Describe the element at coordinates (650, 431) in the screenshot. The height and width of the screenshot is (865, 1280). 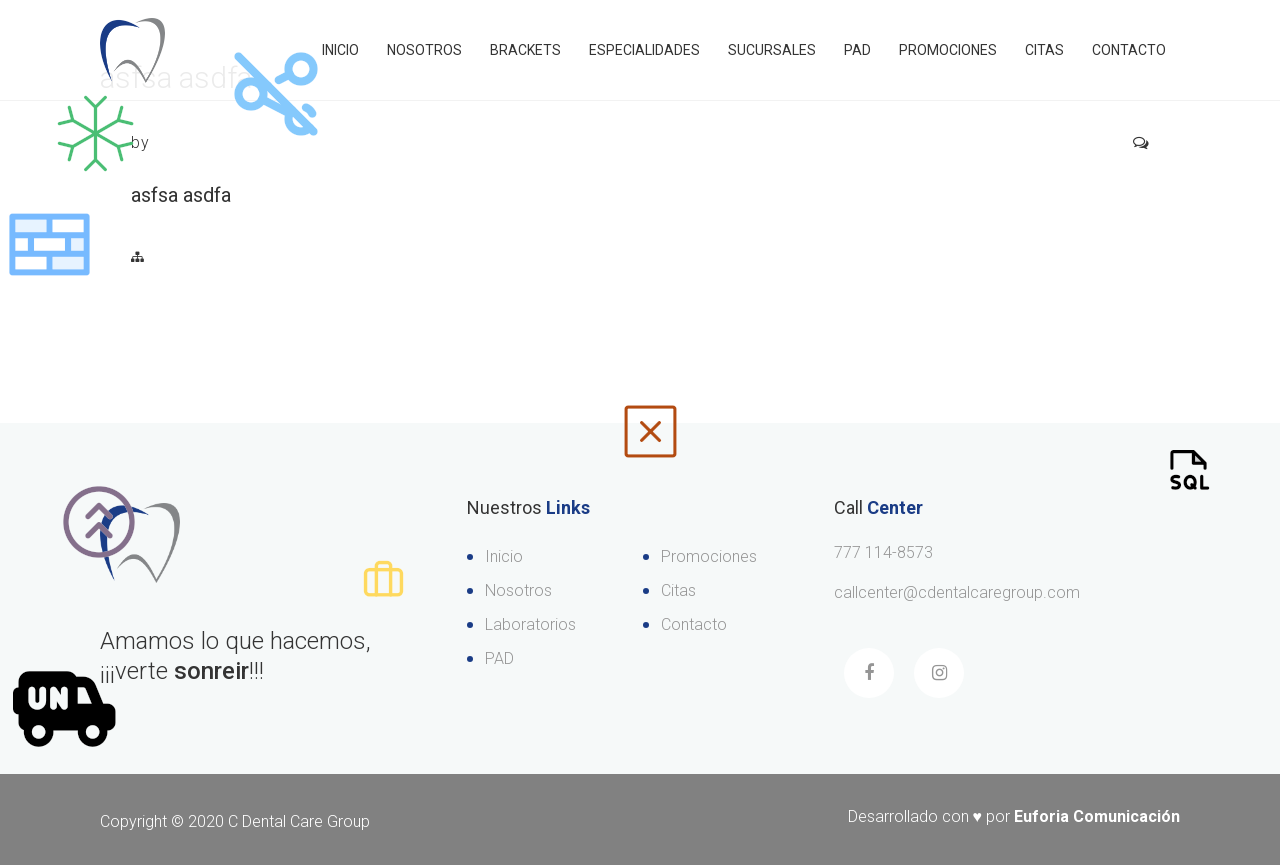
I see `close or dismiss a dialog box` at that location.